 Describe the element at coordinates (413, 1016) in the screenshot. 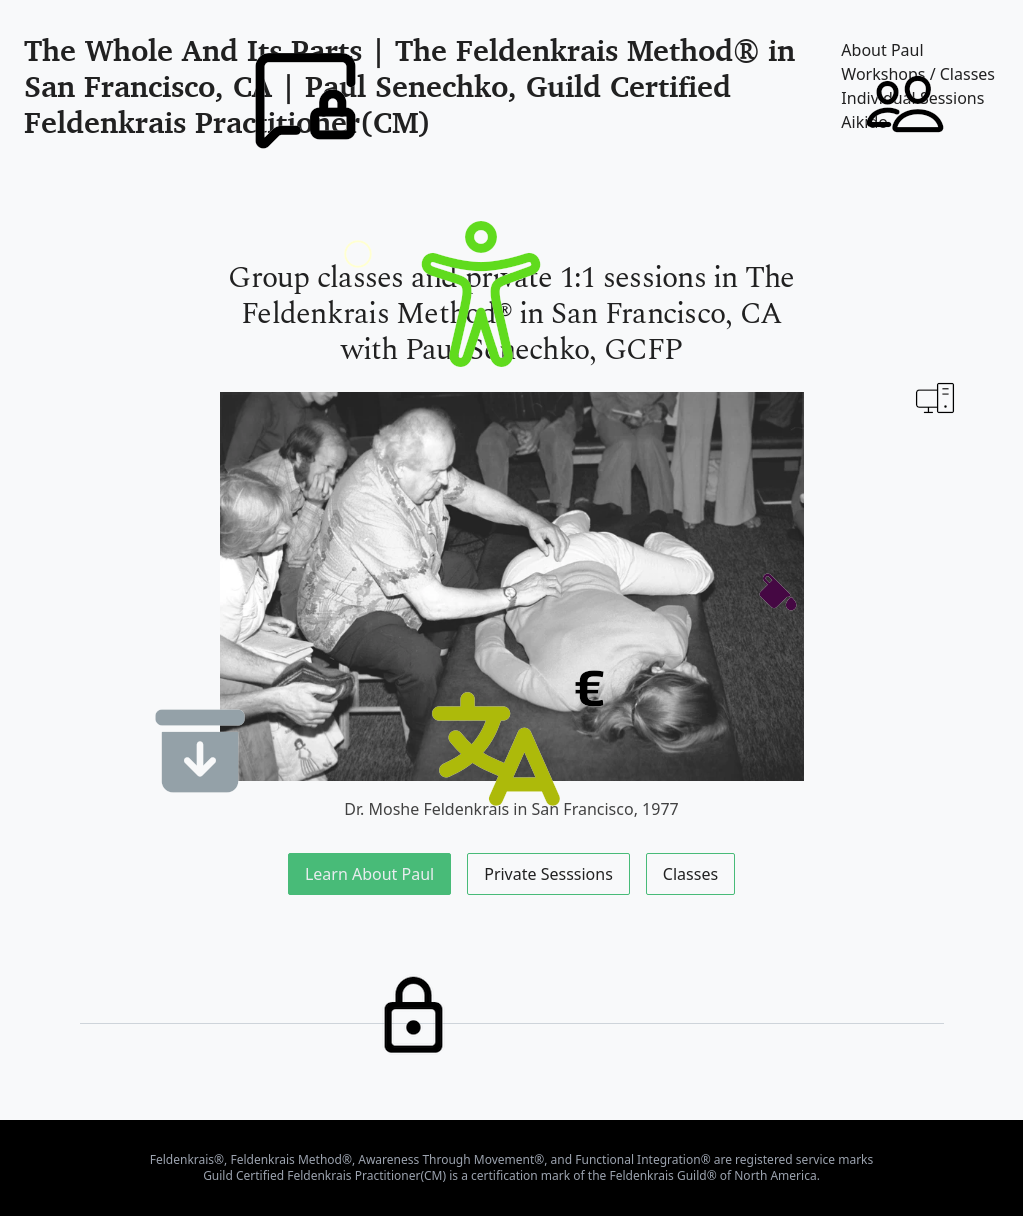

I see `indicates a locked or secured item` at that location.